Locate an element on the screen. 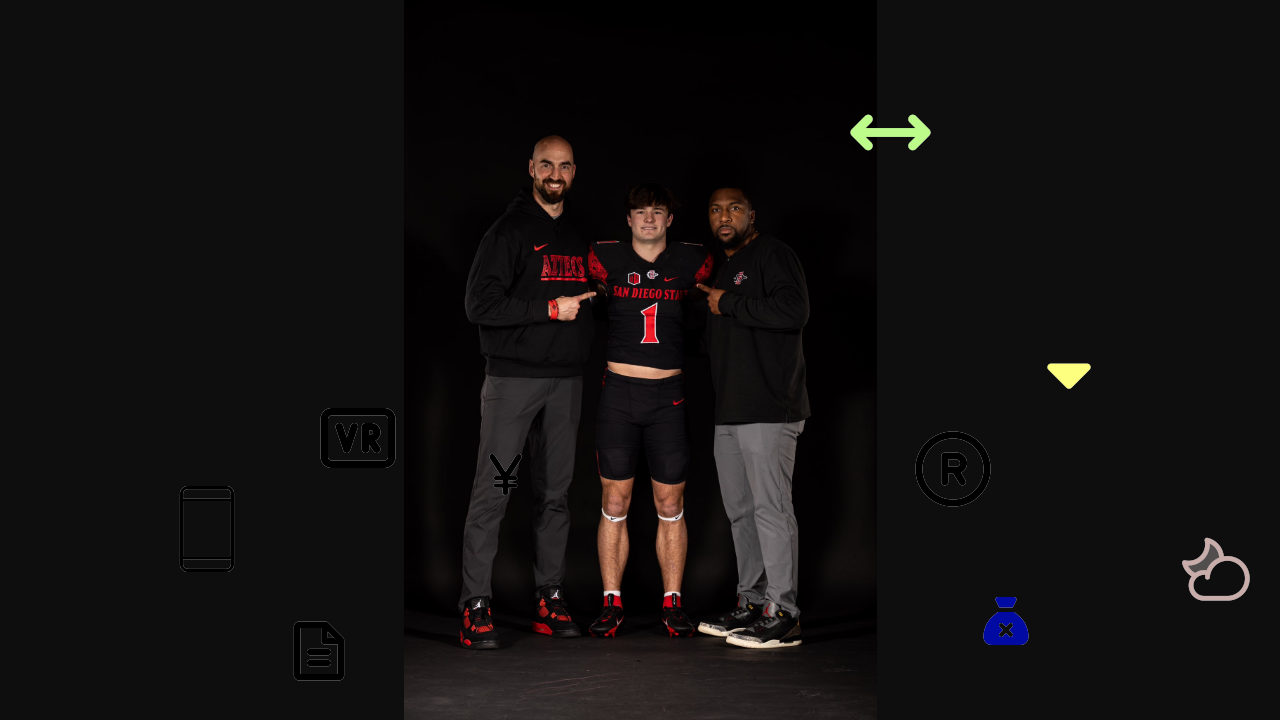 The height and width of the screenshot is (720, 1280). indicates nighttime or evening weather conditions is located at coordinates (1214, 572).